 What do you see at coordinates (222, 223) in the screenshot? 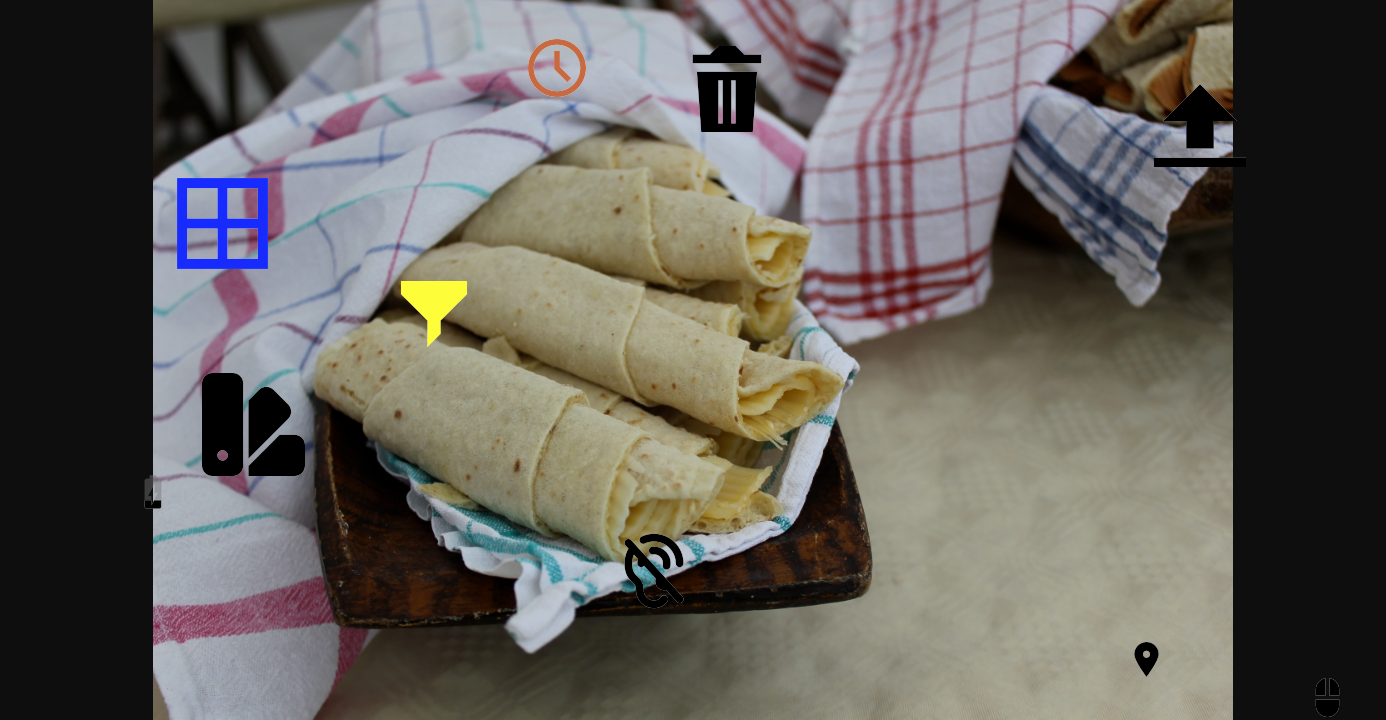
I see `apply borders to all sides of a cell or table` at bounding box center [222, 223].